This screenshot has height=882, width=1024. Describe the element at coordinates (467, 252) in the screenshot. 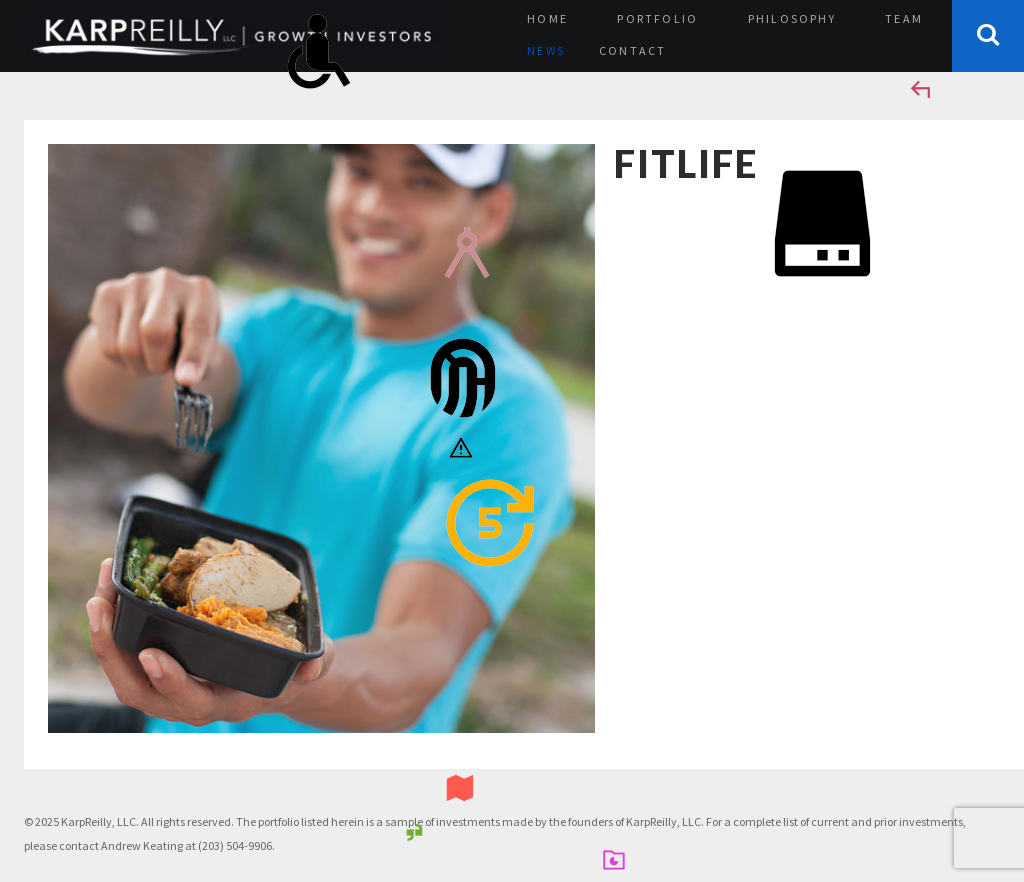

I see `access drawing compass tool` at that location.